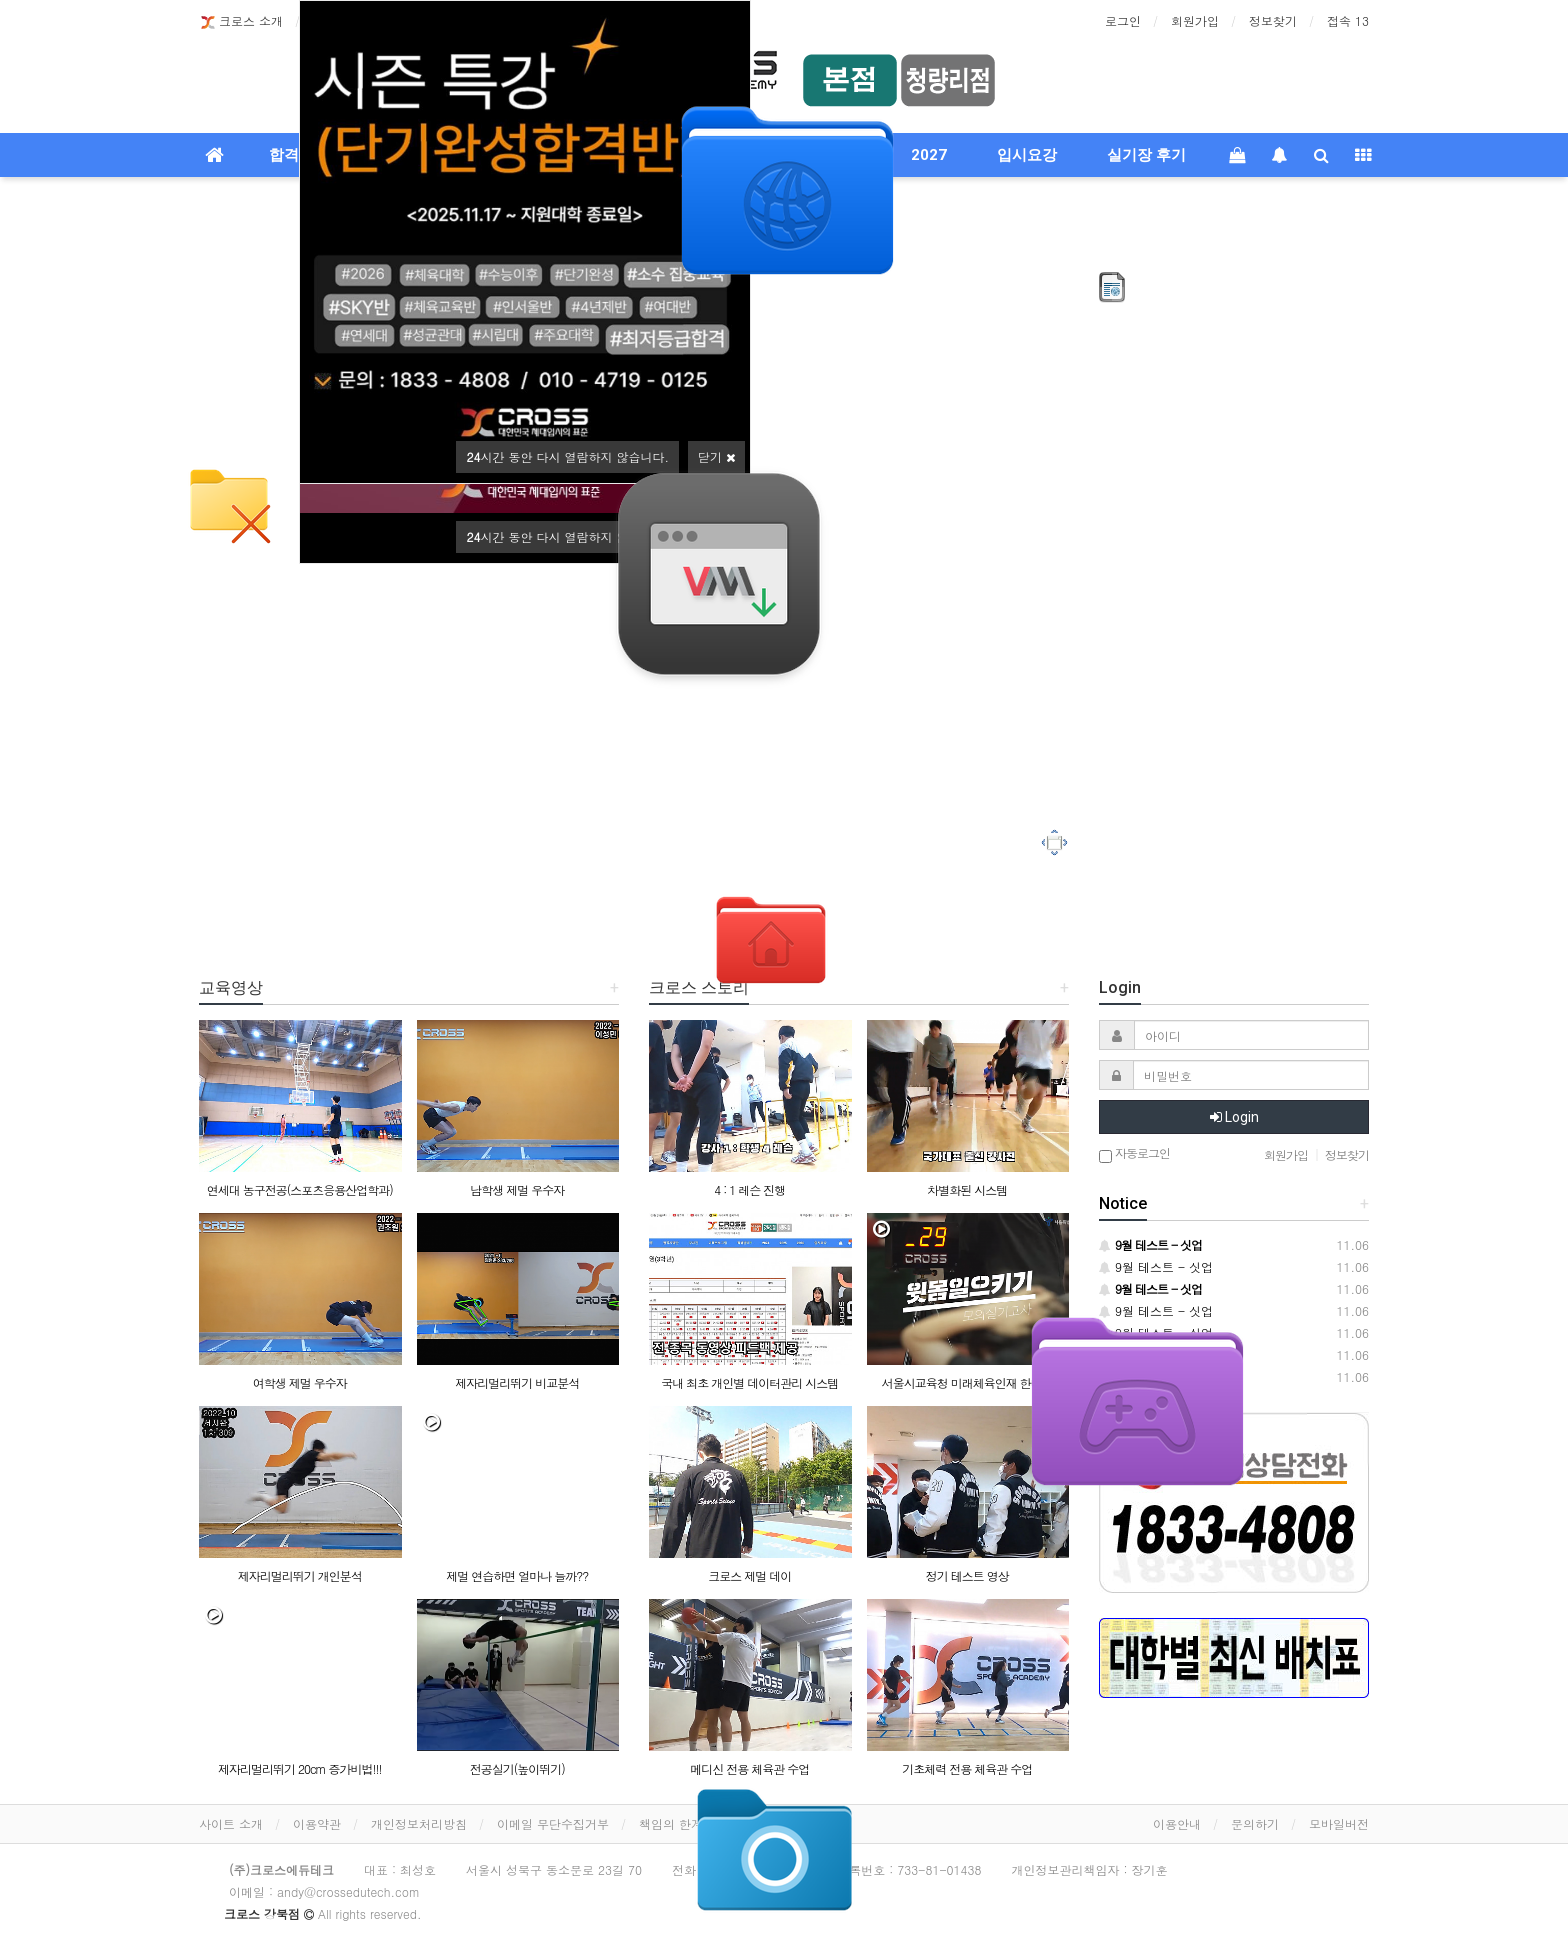  I want to click on access your home folder, so click(771, 940).